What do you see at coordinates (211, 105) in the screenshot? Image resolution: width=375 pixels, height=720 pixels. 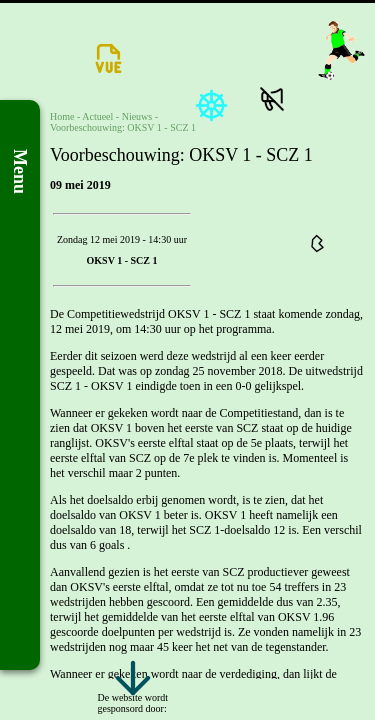 I see `navigate to steering or navigation controls` at bounding box center [211, 105].